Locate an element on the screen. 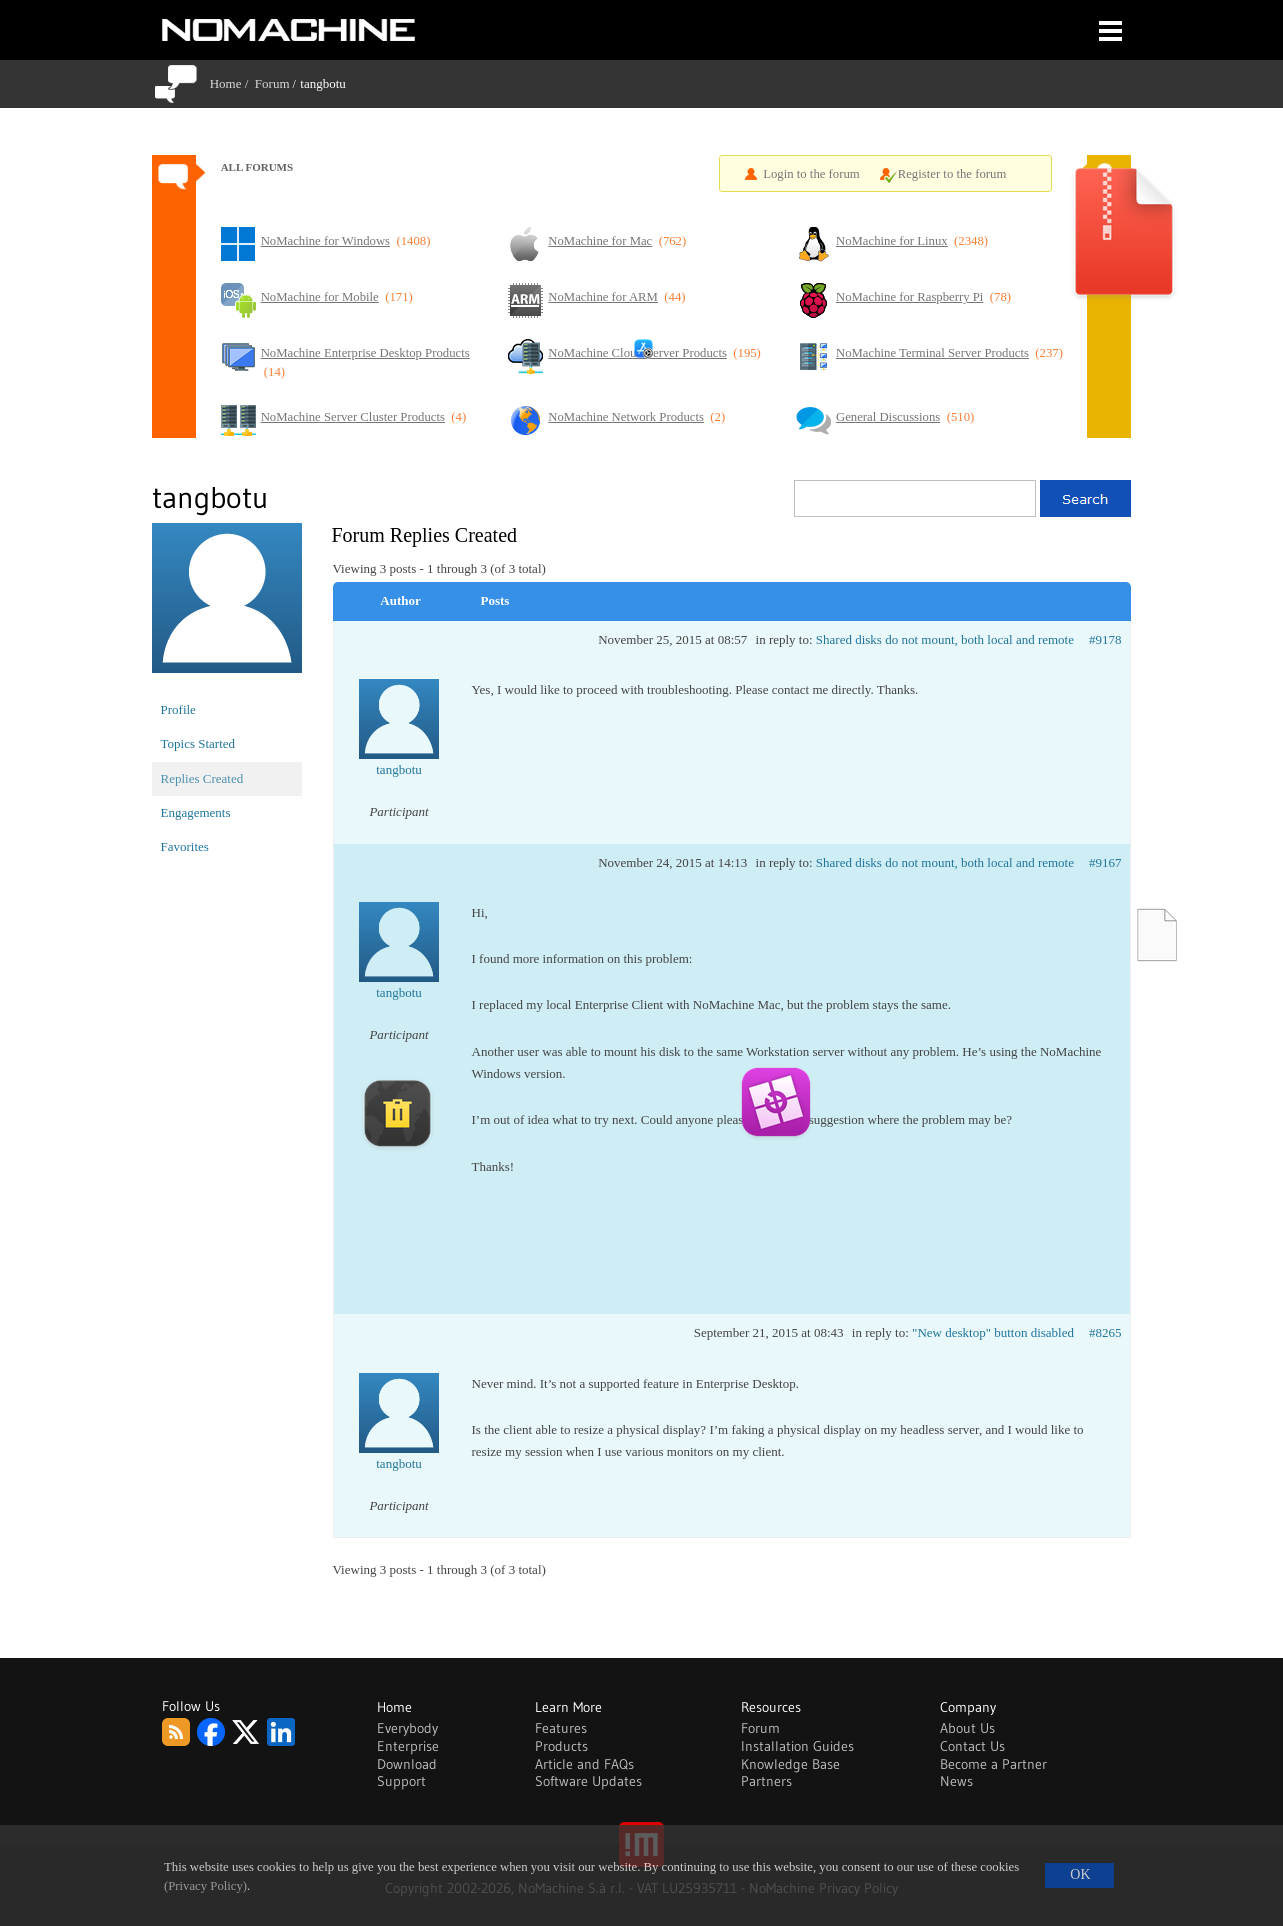 The image size is (1283, 1926). a compressed tar archive file (.tar.z) is located at coordinates (1124, 234).